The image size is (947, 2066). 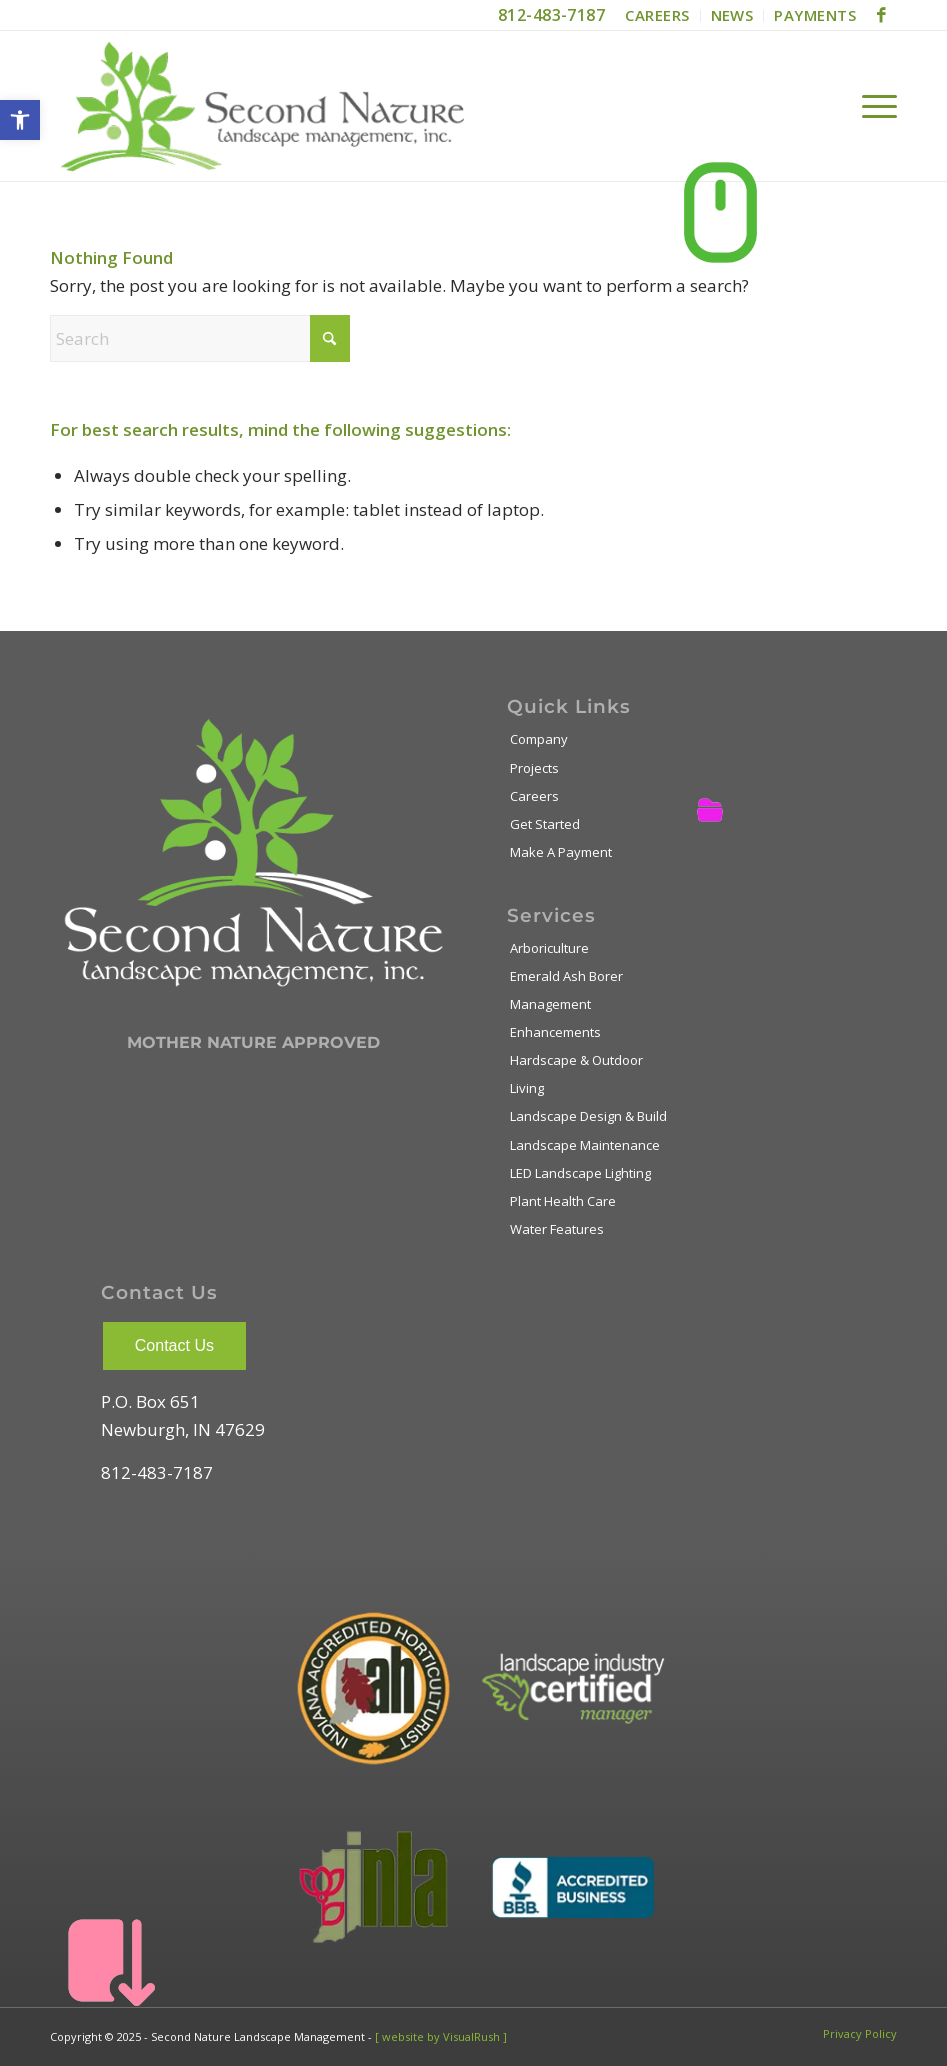 What do you see at coordinates (720, 212) in the screenshot?
I see `mouse input device indicator` at bounding box center [720, 212].